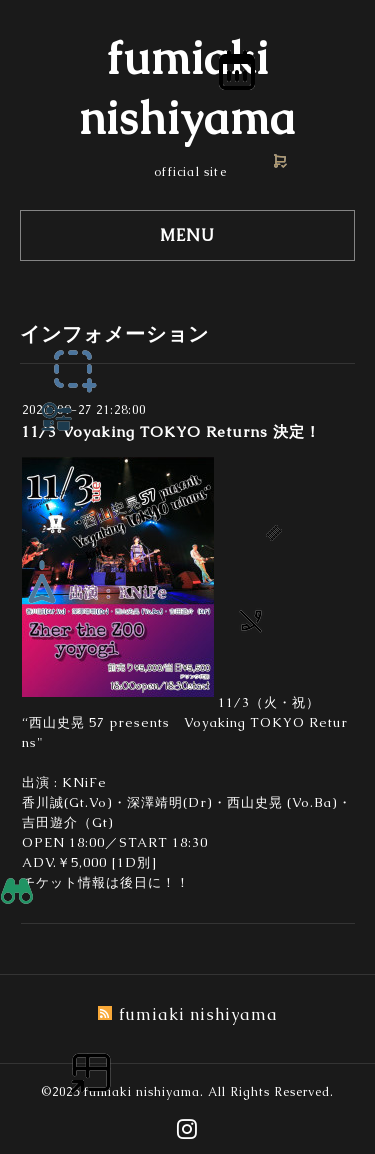 The height and width of the screenshot is (1154, 375). I want to click on create a shortcut to this table, so click(91, 1072).